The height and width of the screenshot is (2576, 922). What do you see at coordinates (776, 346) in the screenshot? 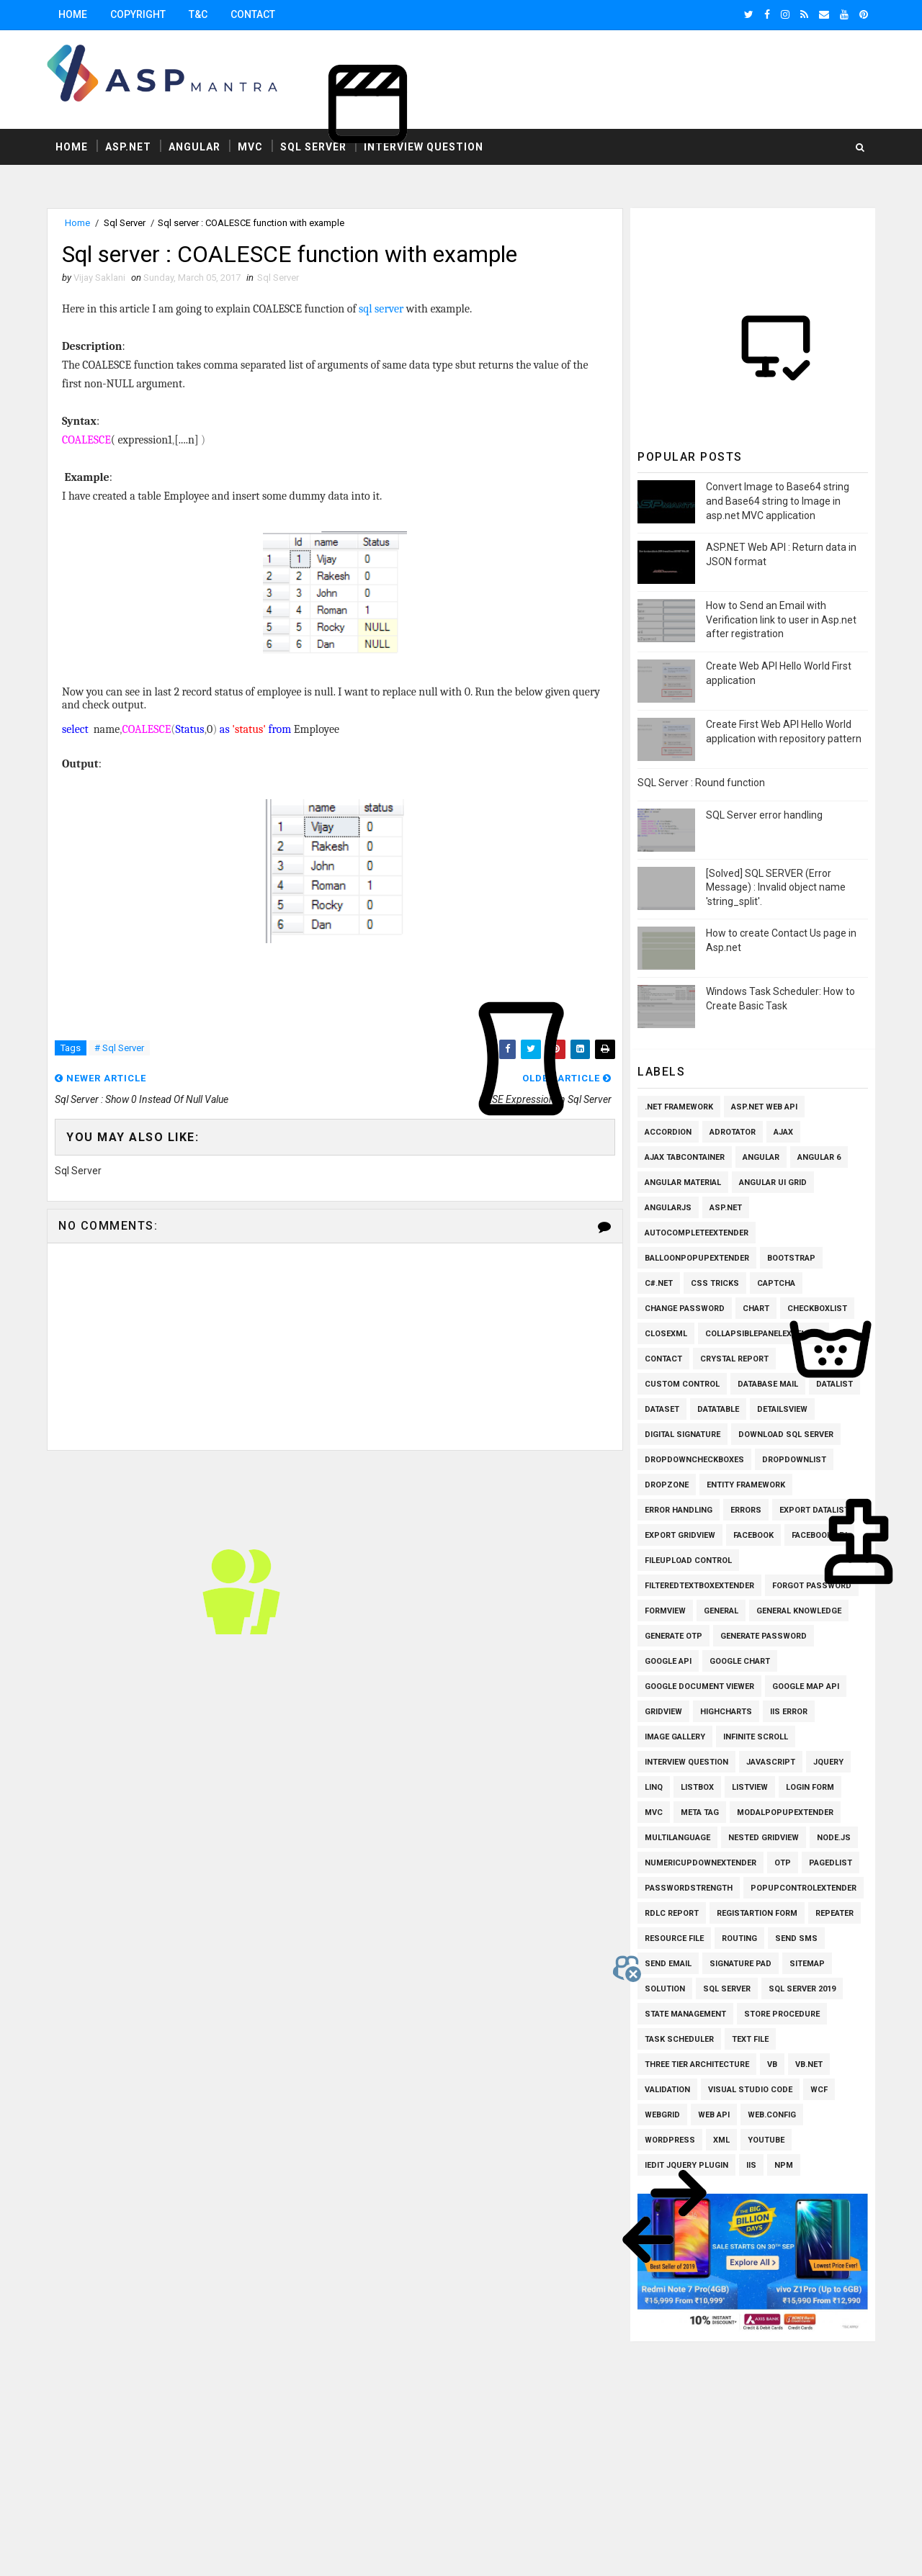
I see `device successfully connected` at bounding box center [776, 346].